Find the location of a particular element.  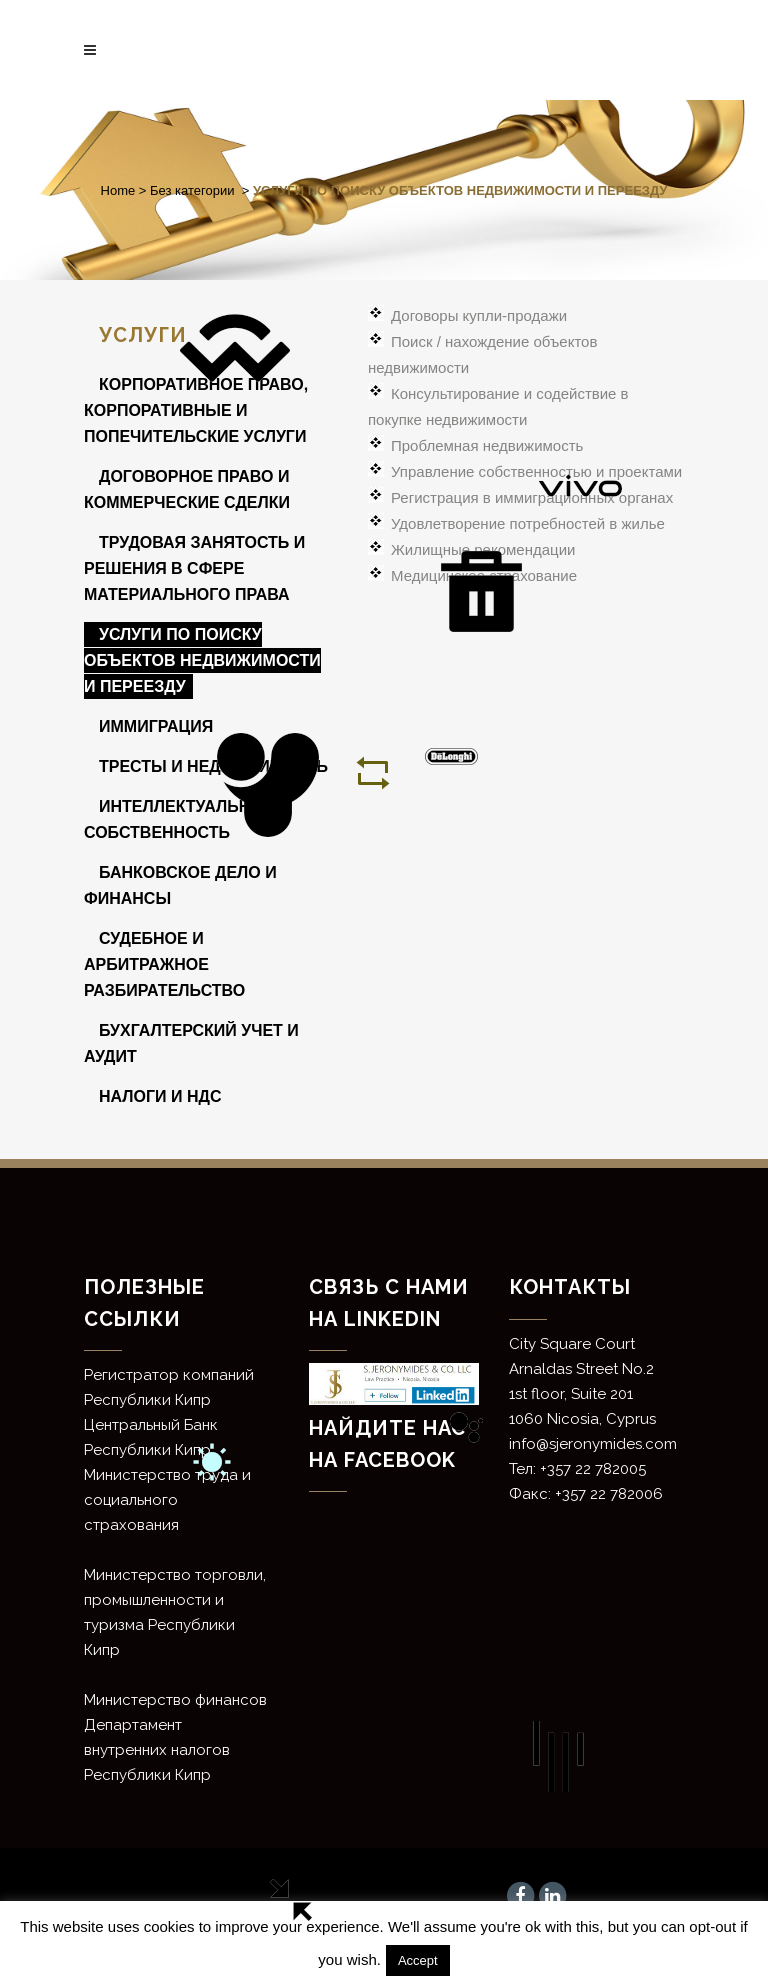

vivo brand logo is located at coordinates (580, 485).